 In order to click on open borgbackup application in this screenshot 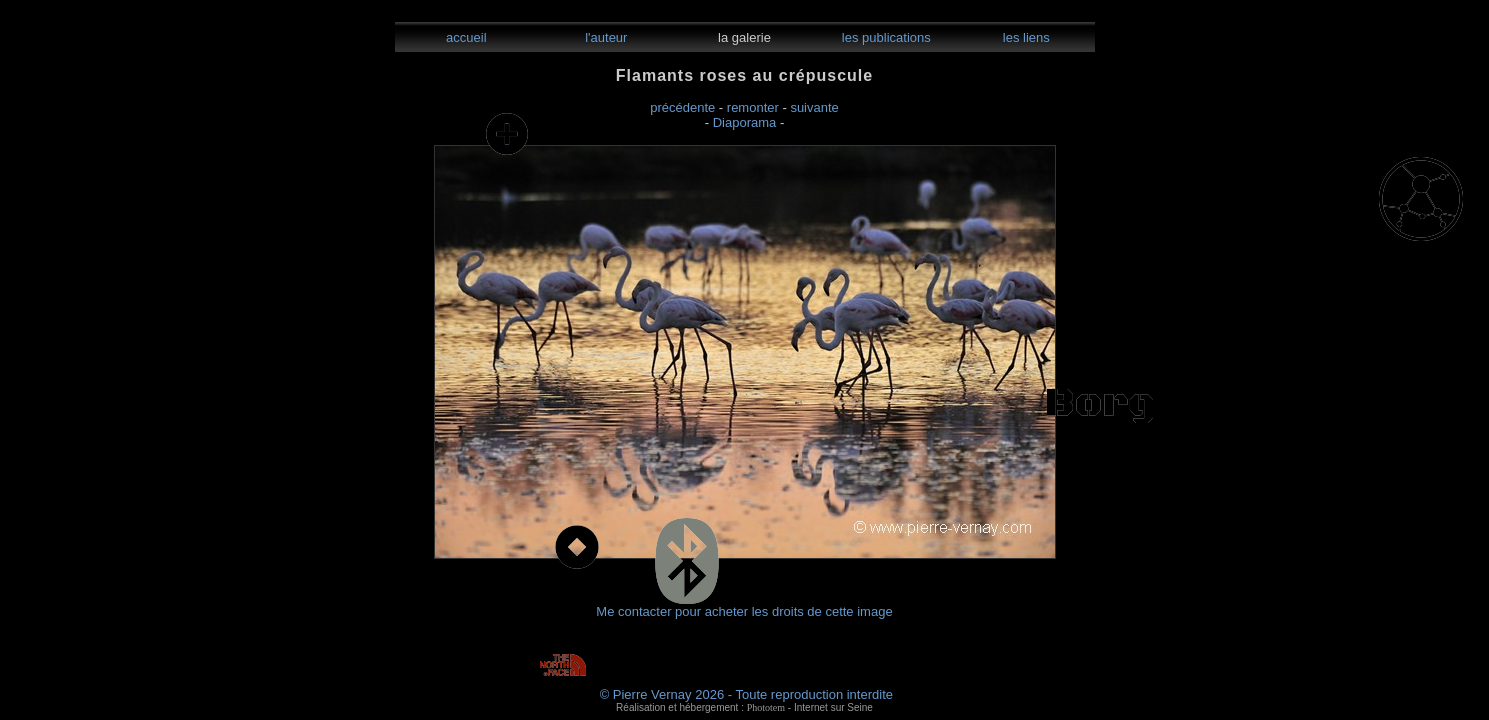, I will do `click(1100, 406)`.